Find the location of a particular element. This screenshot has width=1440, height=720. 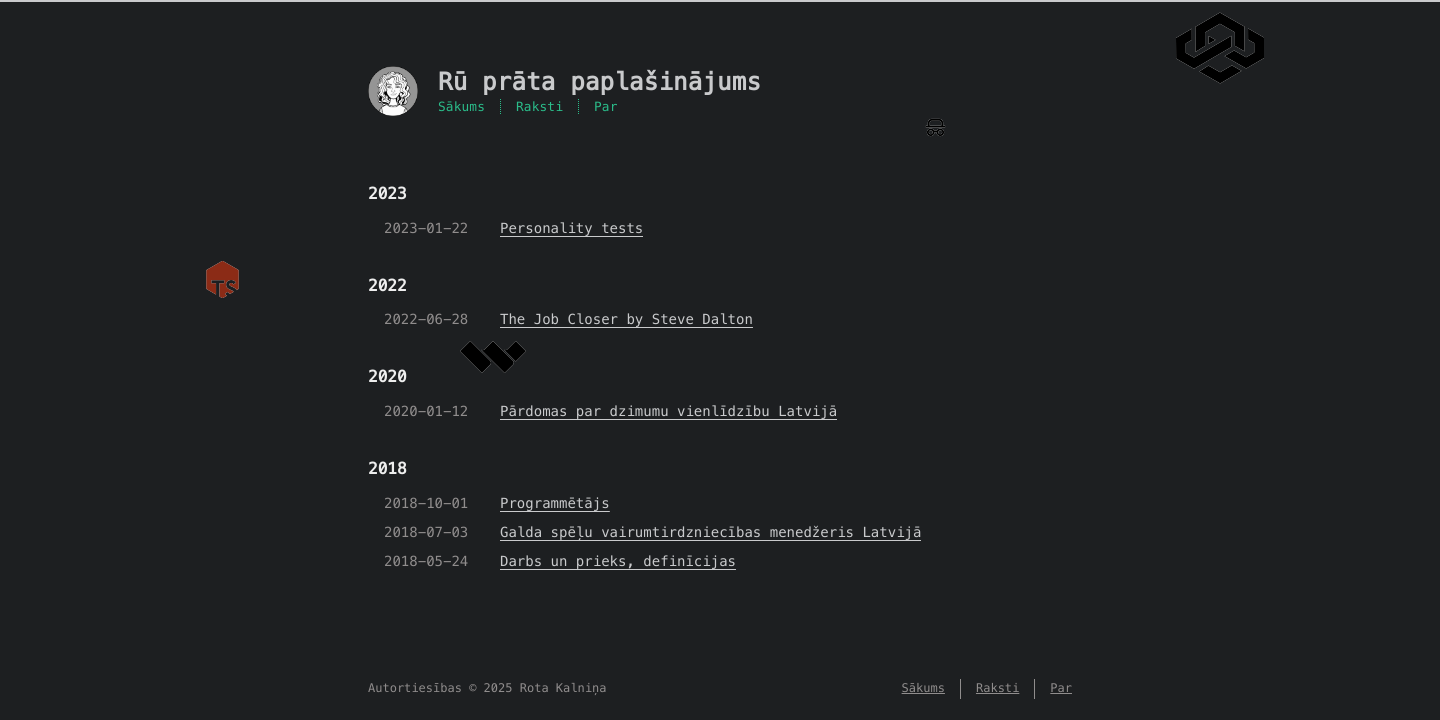

ts-node runtime environment logo is located at coordinates (222, 279).